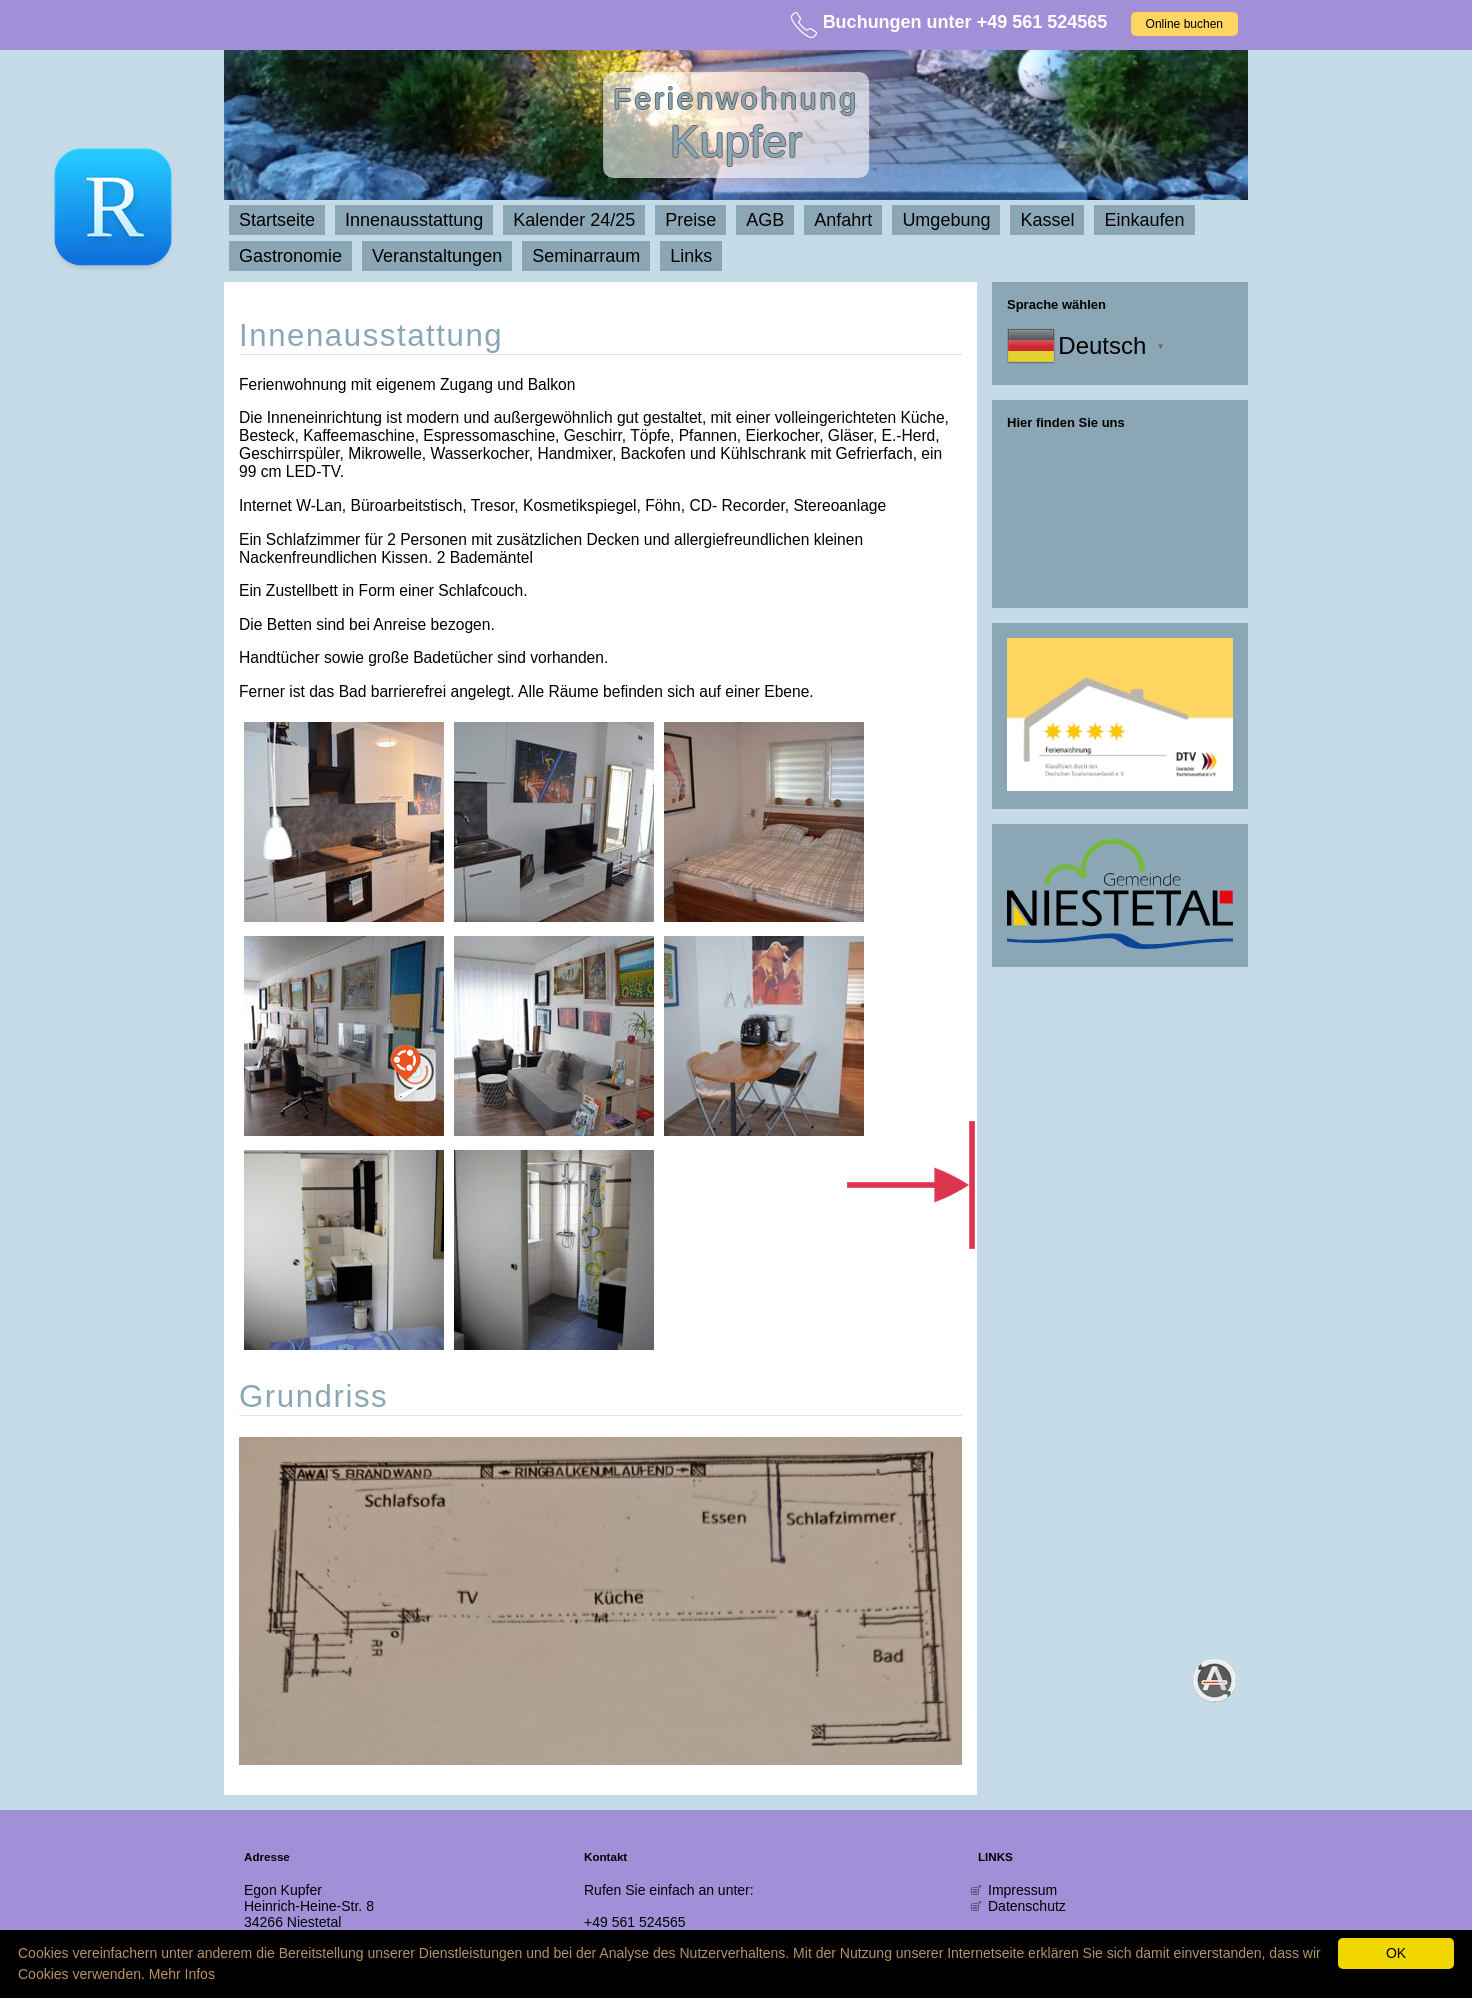 Image resolution: width=1472 pixels, height=1998 pixels. What do you see at coordinates (415, 1075) in the screenshot?
I see `launch the ubiquity installer for ubuntu` at bounding box center [415, 1075].